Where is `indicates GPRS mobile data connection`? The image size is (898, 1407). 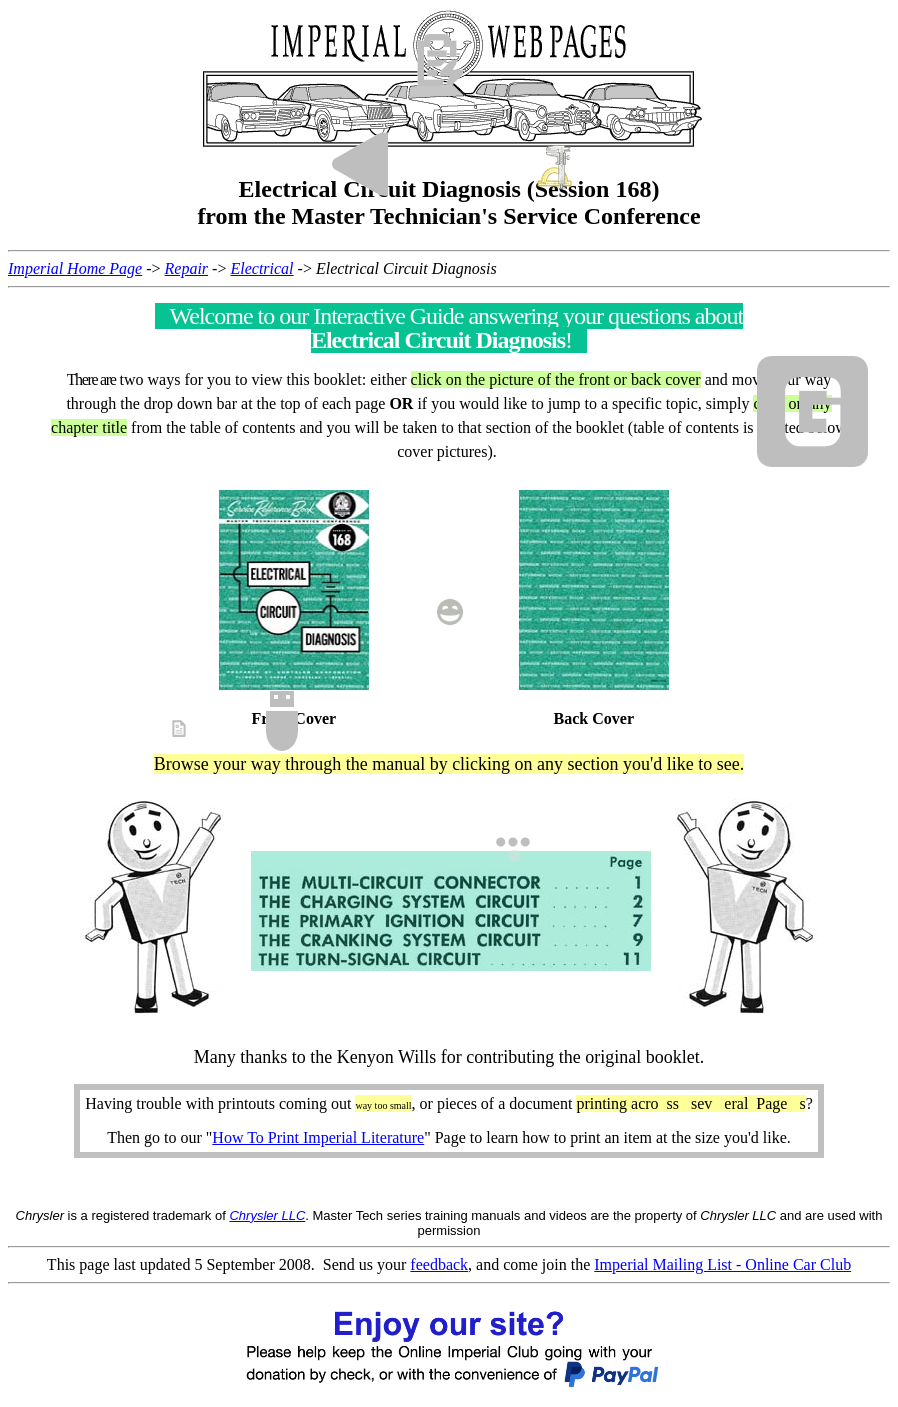 indicates GPRS mobile data connection is located at coordinates (812, 411).